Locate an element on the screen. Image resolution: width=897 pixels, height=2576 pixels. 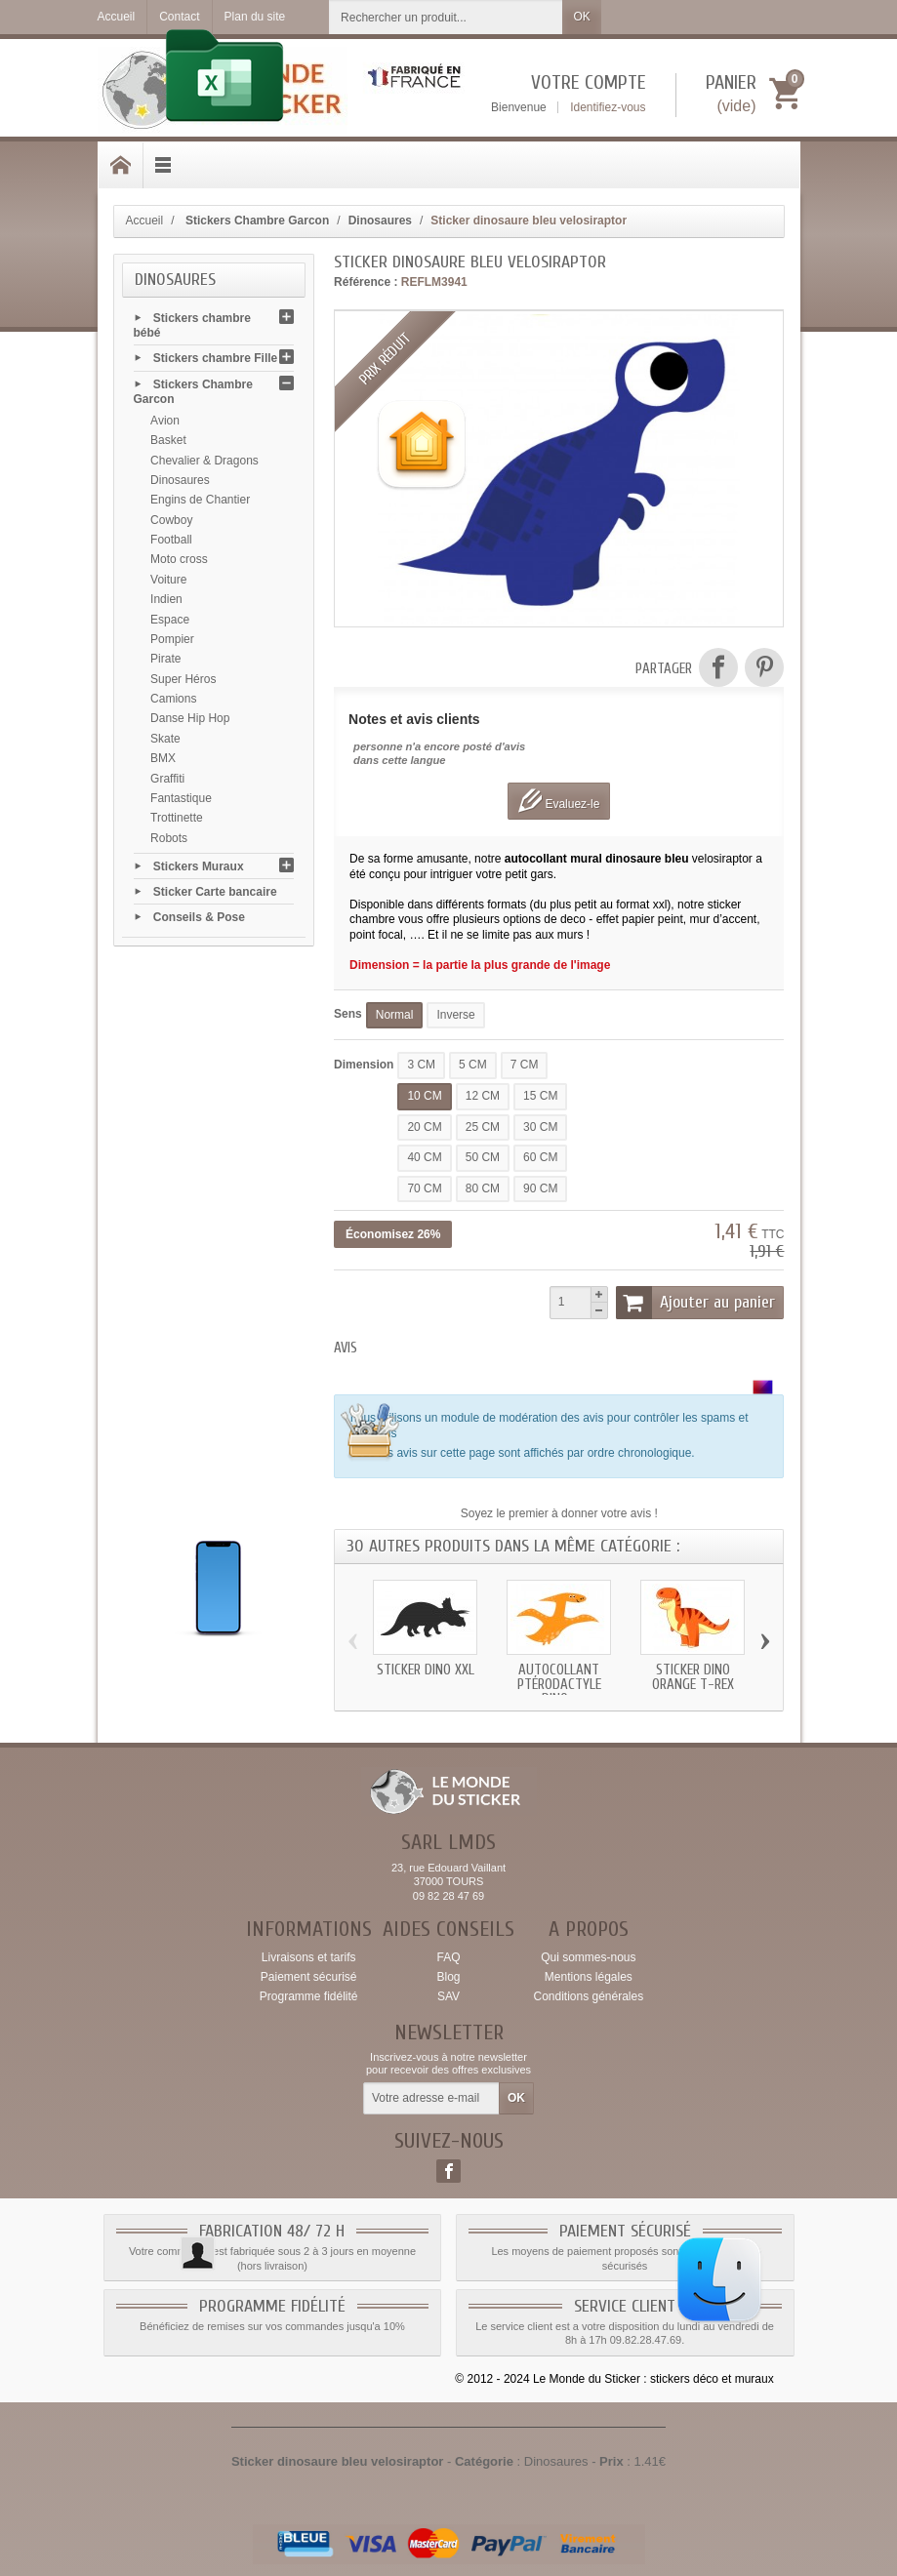
access your media library in iMovie is located at coordinates (762, 1387).